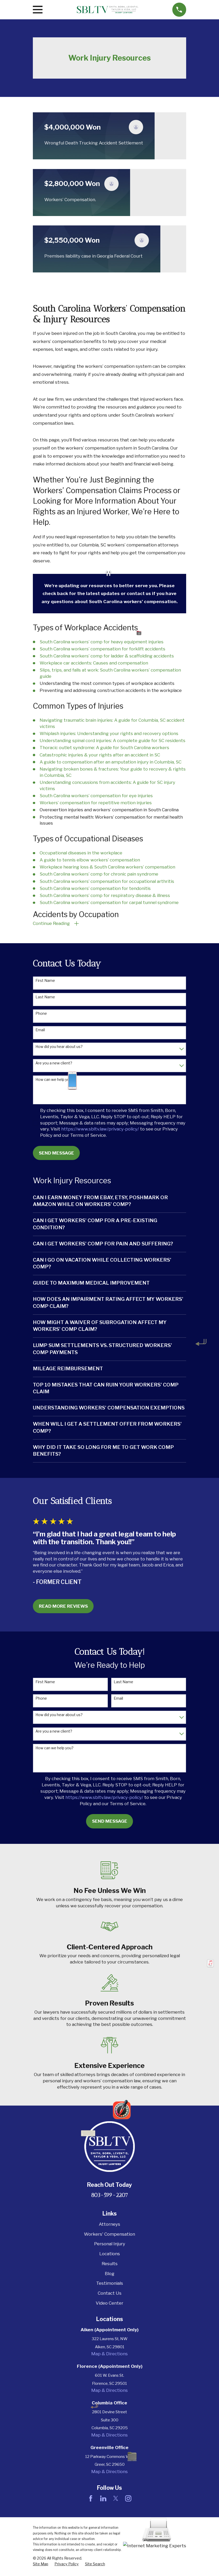  I want to click on iPod touch device connected to this computer, so click(72, 1081).